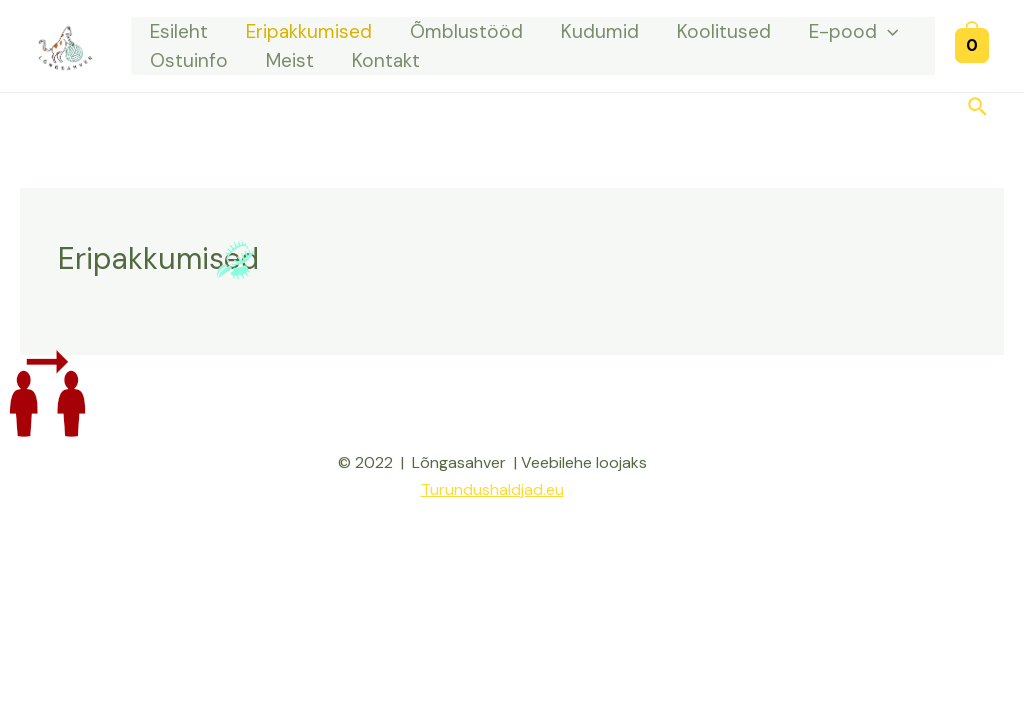  I want to click on venus flytrap plant icon for a nature or botany game, so click(235, 259).